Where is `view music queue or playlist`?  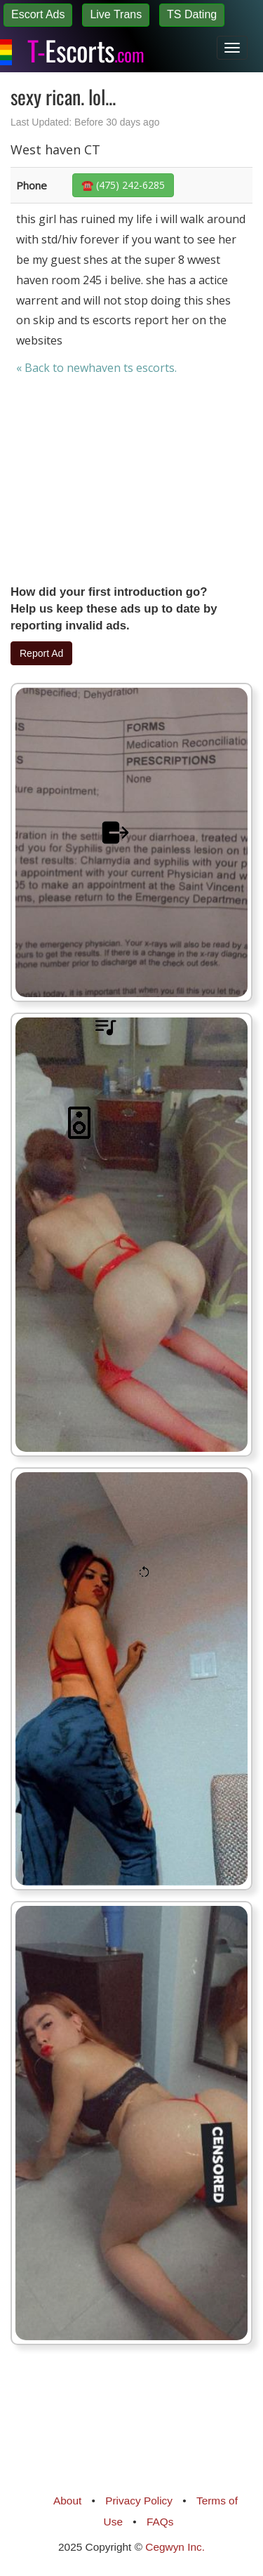
view music queue or playlist is located at coordinates (105, 1027).